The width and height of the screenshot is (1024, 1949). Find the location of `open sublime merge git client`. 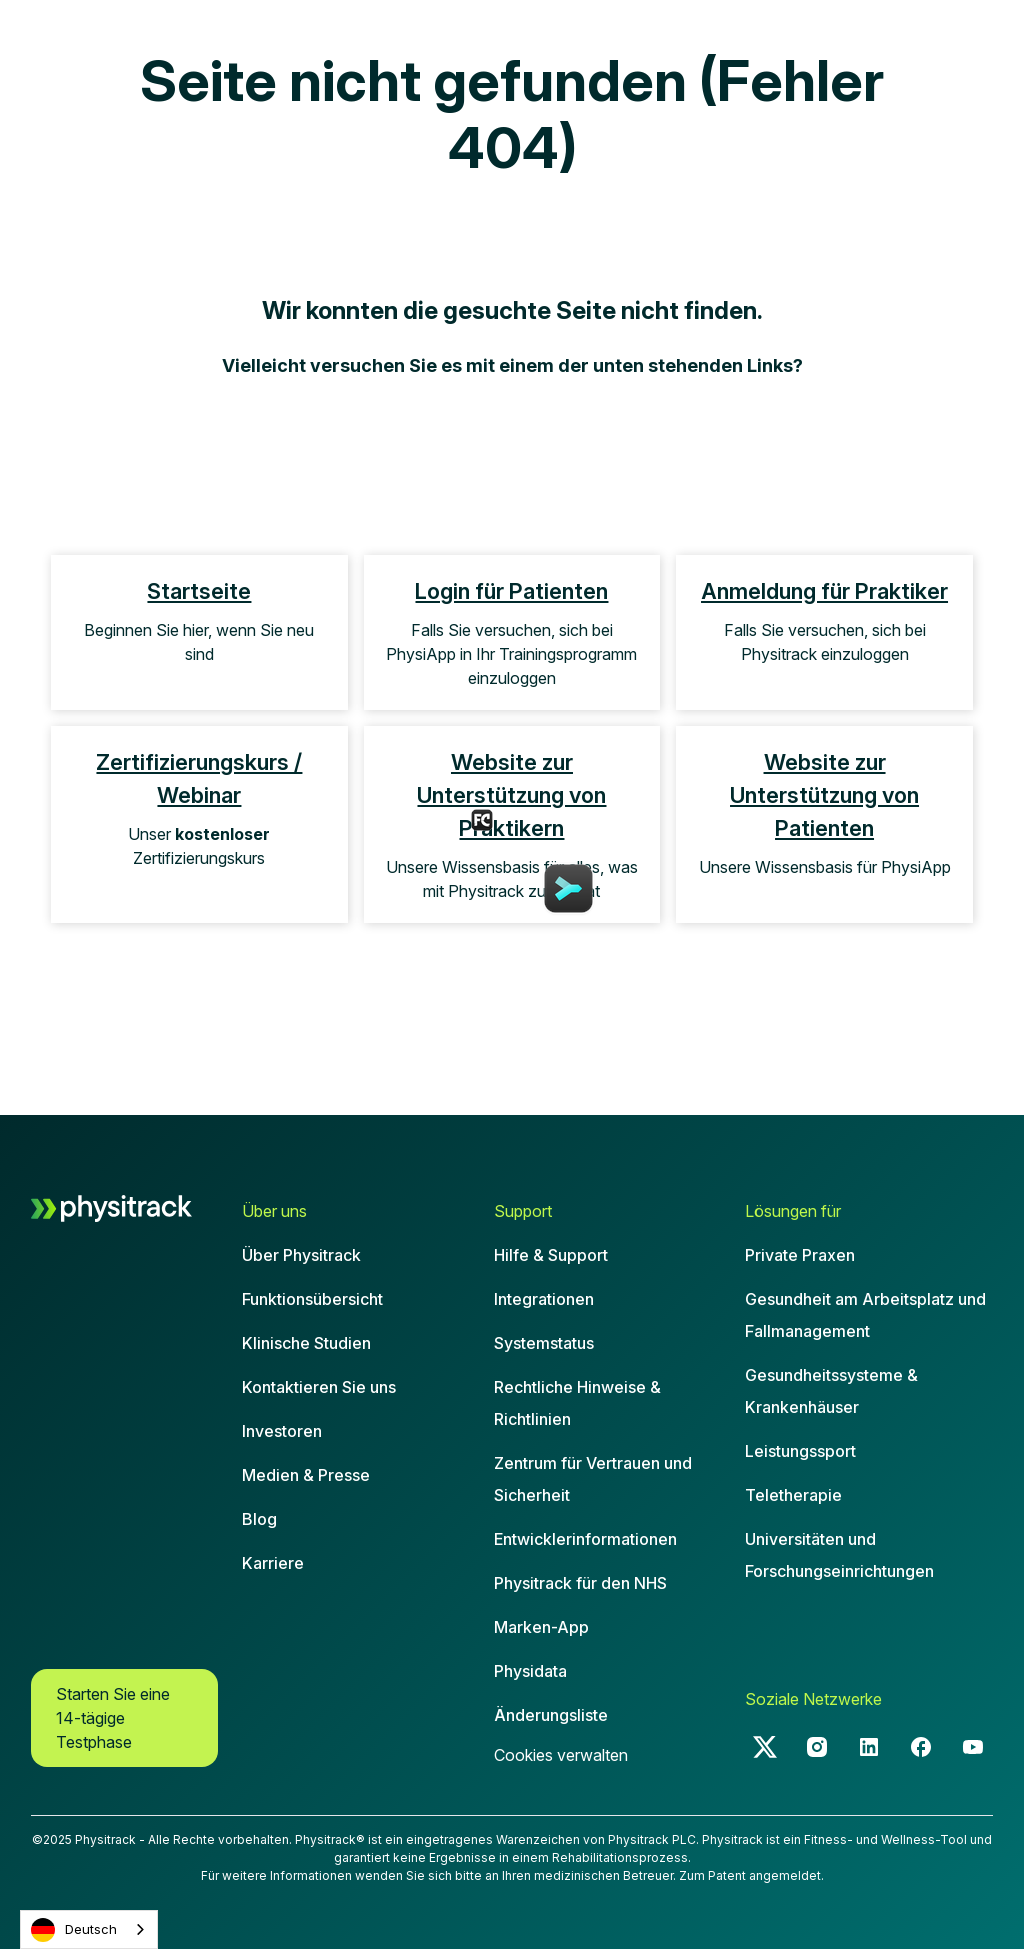

open sublime merge git client is located at coordinates (568, 888).